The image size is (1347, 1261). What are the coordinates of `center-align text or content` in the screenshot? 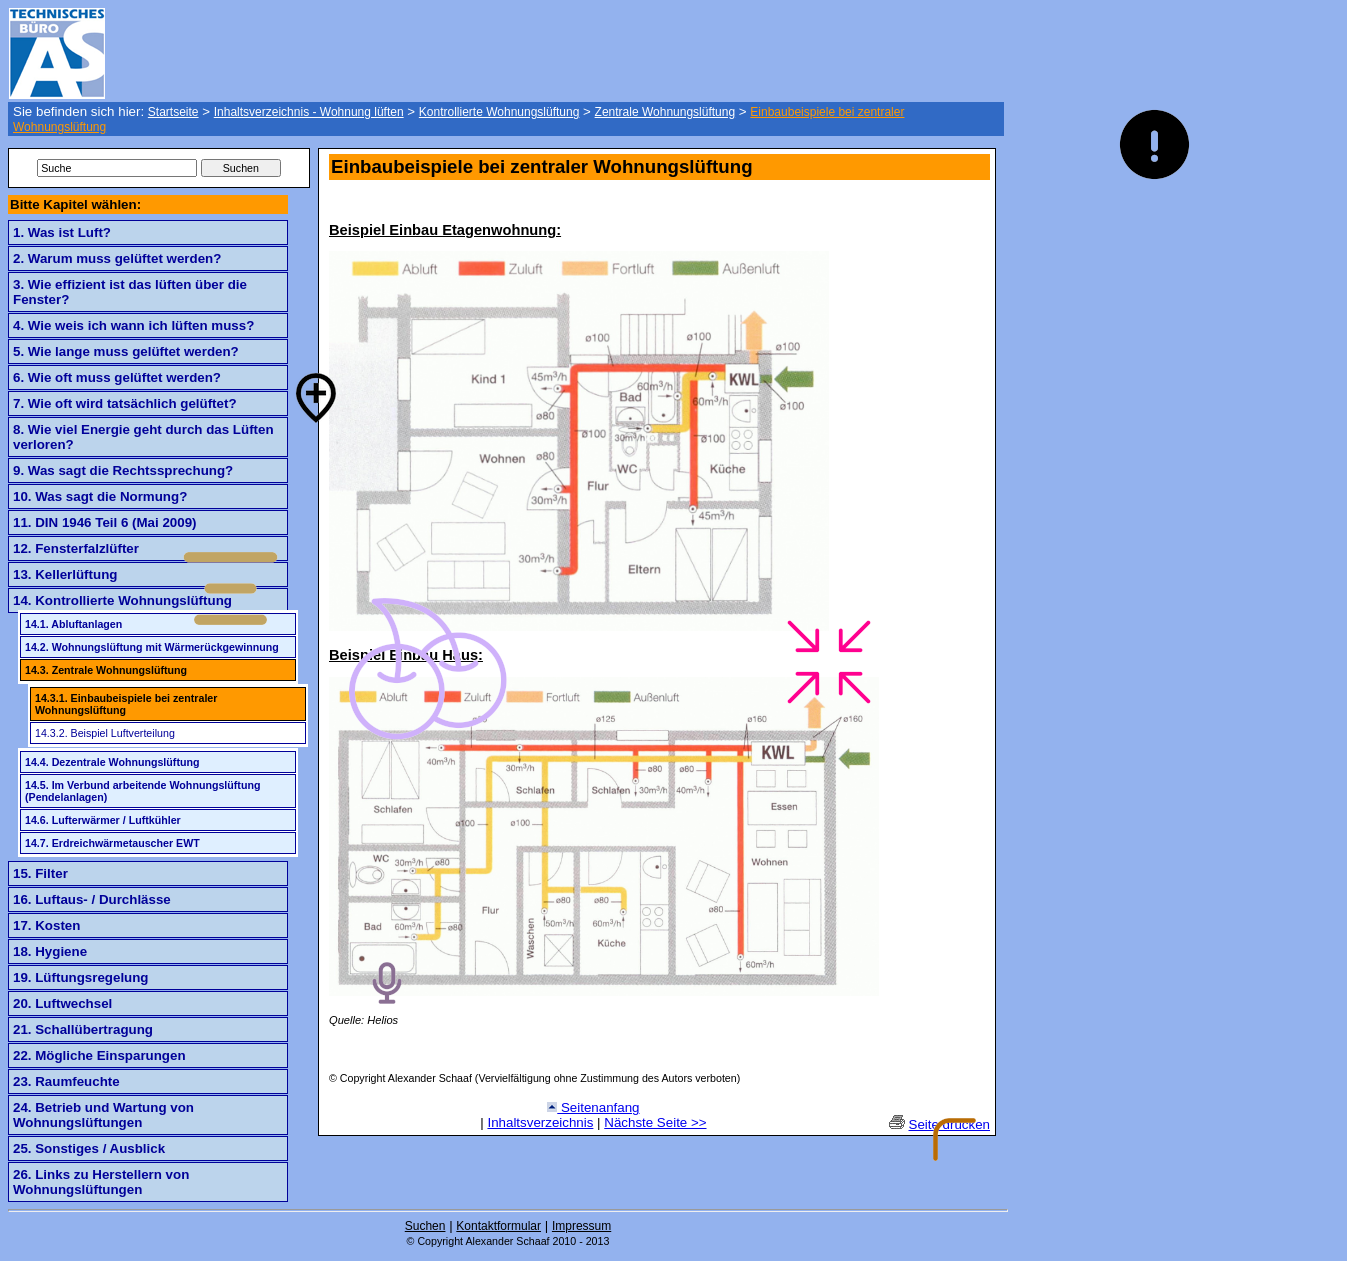 It's located at (230, 588).